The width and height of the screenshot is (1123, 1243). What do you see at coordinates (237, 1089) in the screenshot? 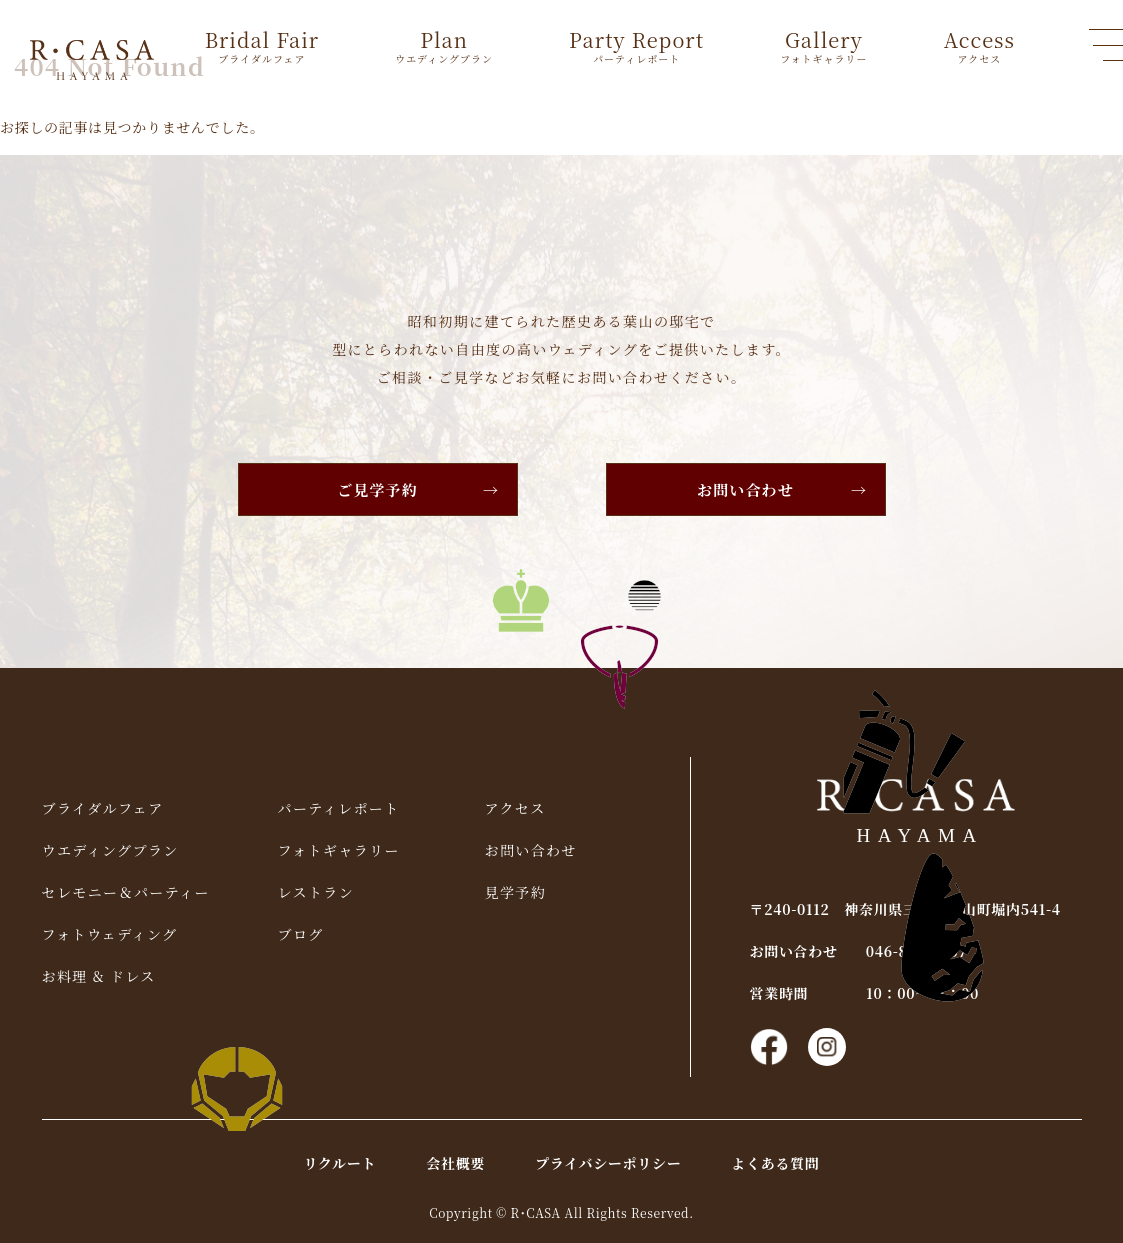
I see `launch Metroid or Samus-themed game content` at bounding box center [237, 1089].